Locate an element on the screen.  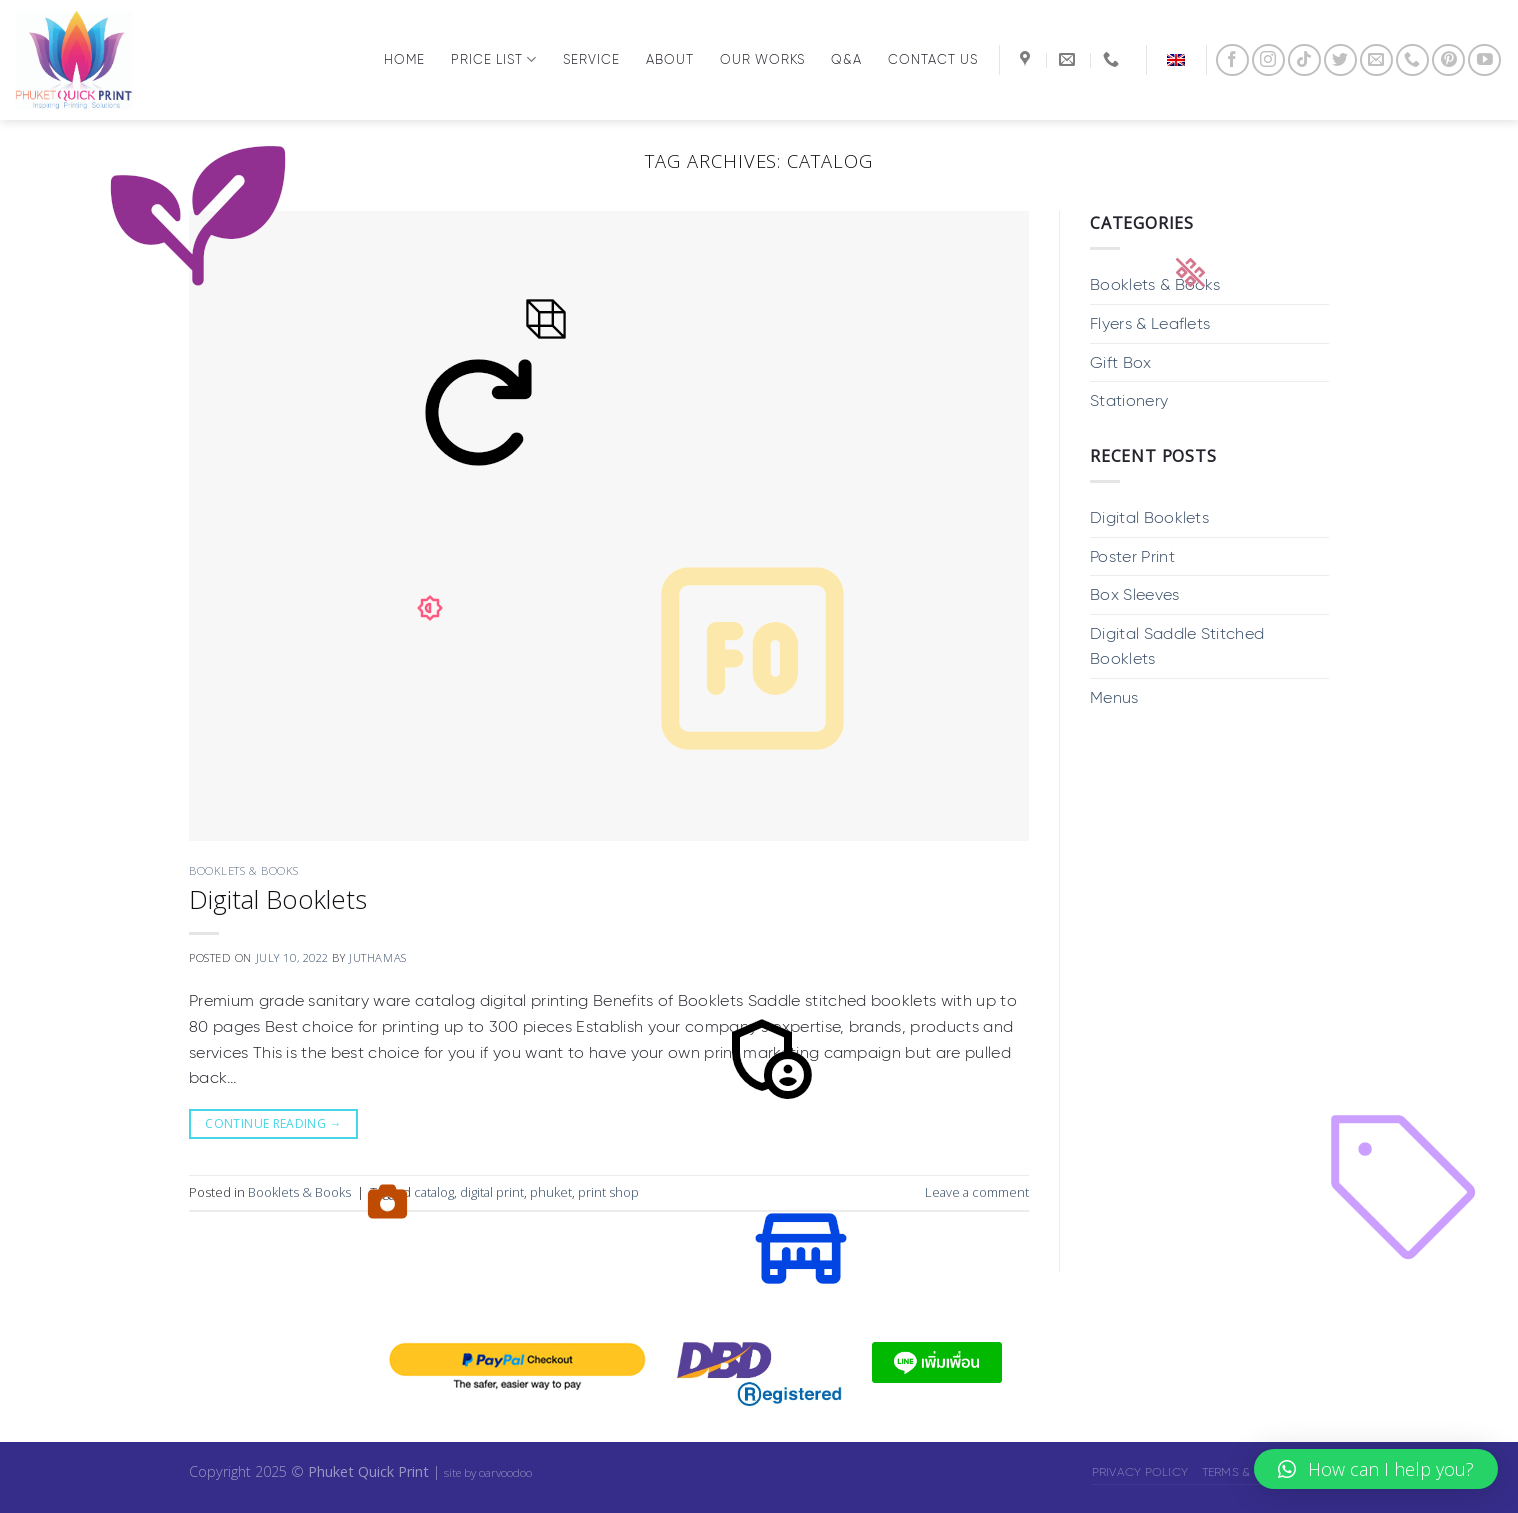
redo the last undone action is located at coordinates (478, 412).